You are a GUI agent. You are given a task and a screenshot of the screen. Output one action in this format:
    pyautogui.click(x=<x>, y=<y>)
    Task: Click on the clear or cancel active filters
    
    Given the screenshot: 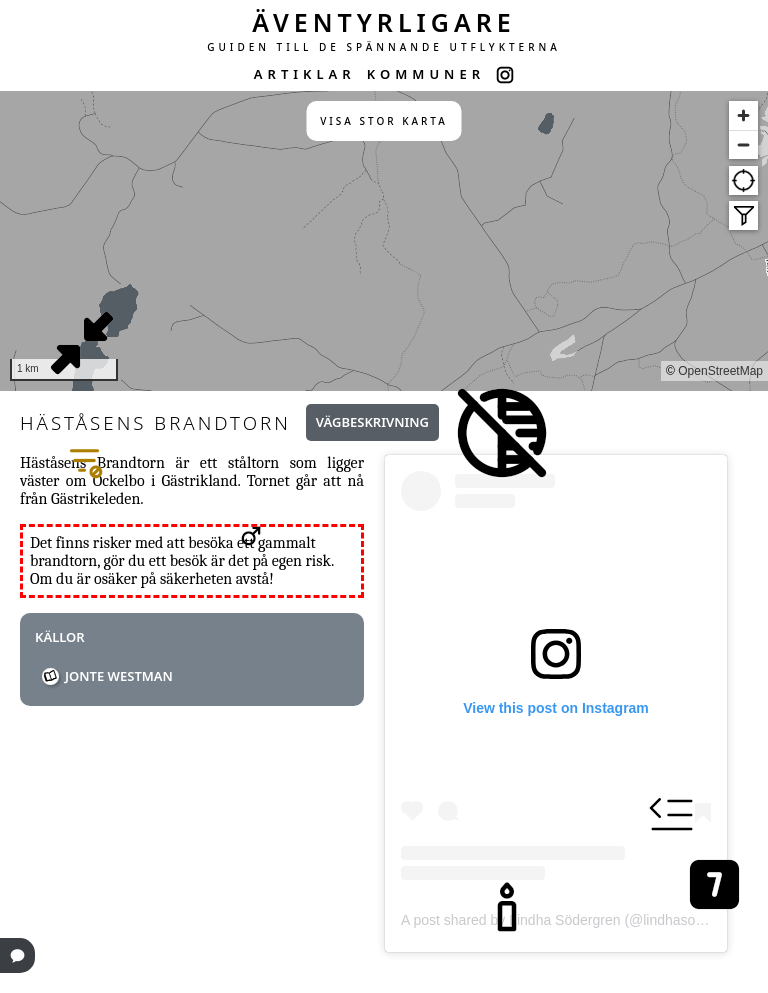 What is the action you would take?
    pyautogui.click(x=84, y=460)
    